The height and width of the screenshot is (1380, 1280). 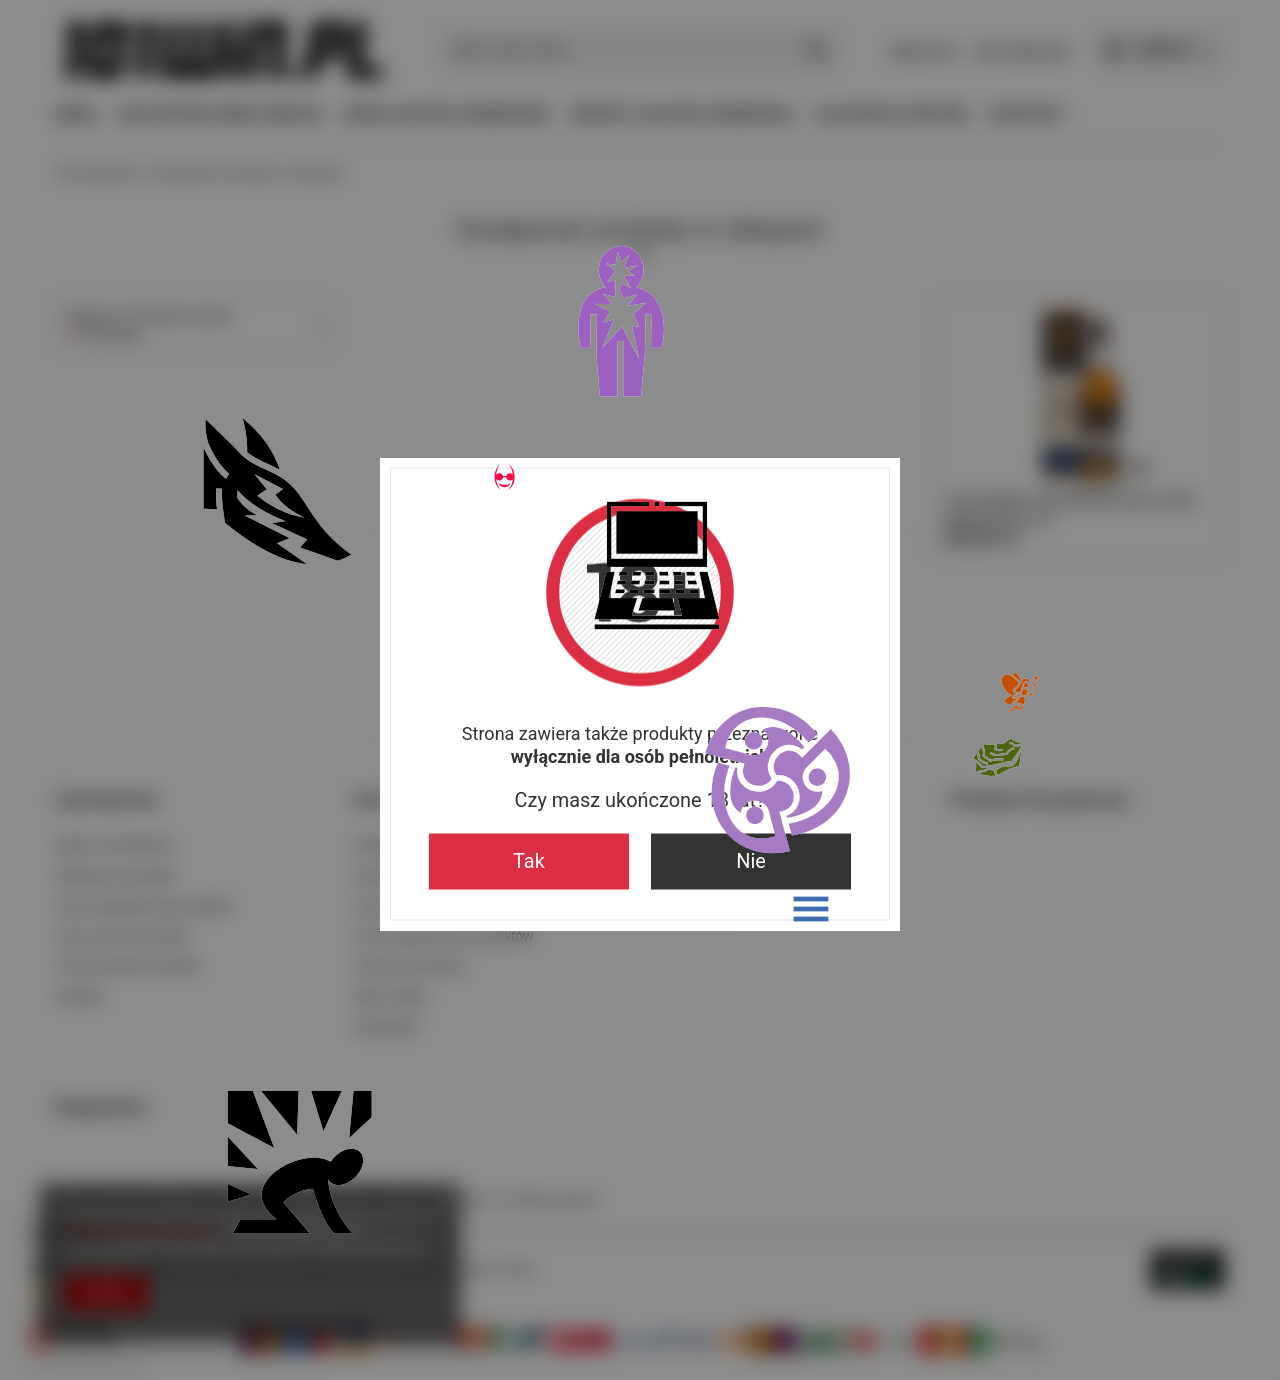 I want to click on indicates seafood or shellfish category, so click(x=997, y=757).